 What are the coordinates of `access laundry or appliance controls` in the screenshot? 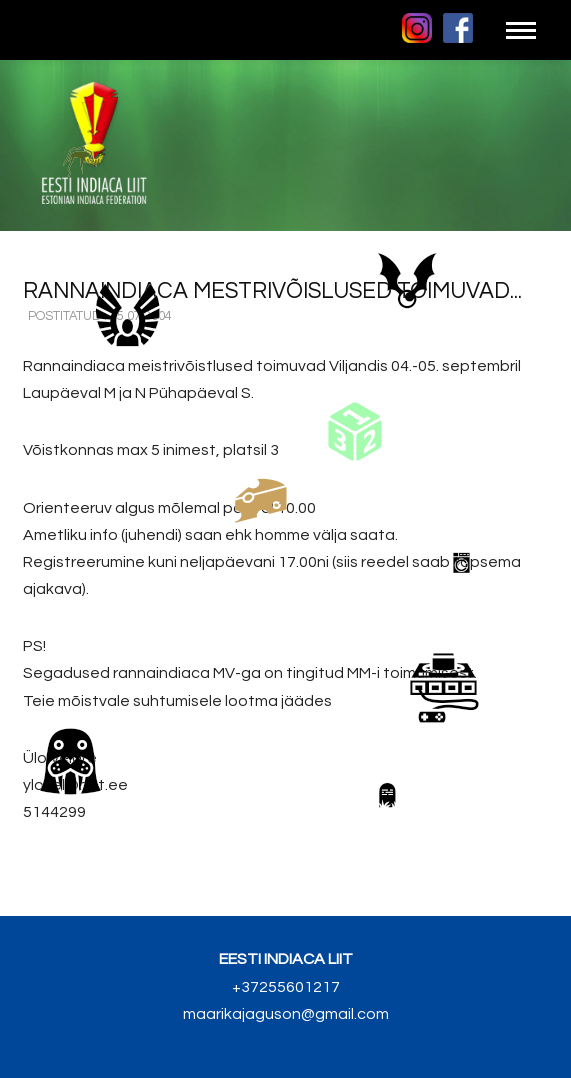 It's located at (461, 562).